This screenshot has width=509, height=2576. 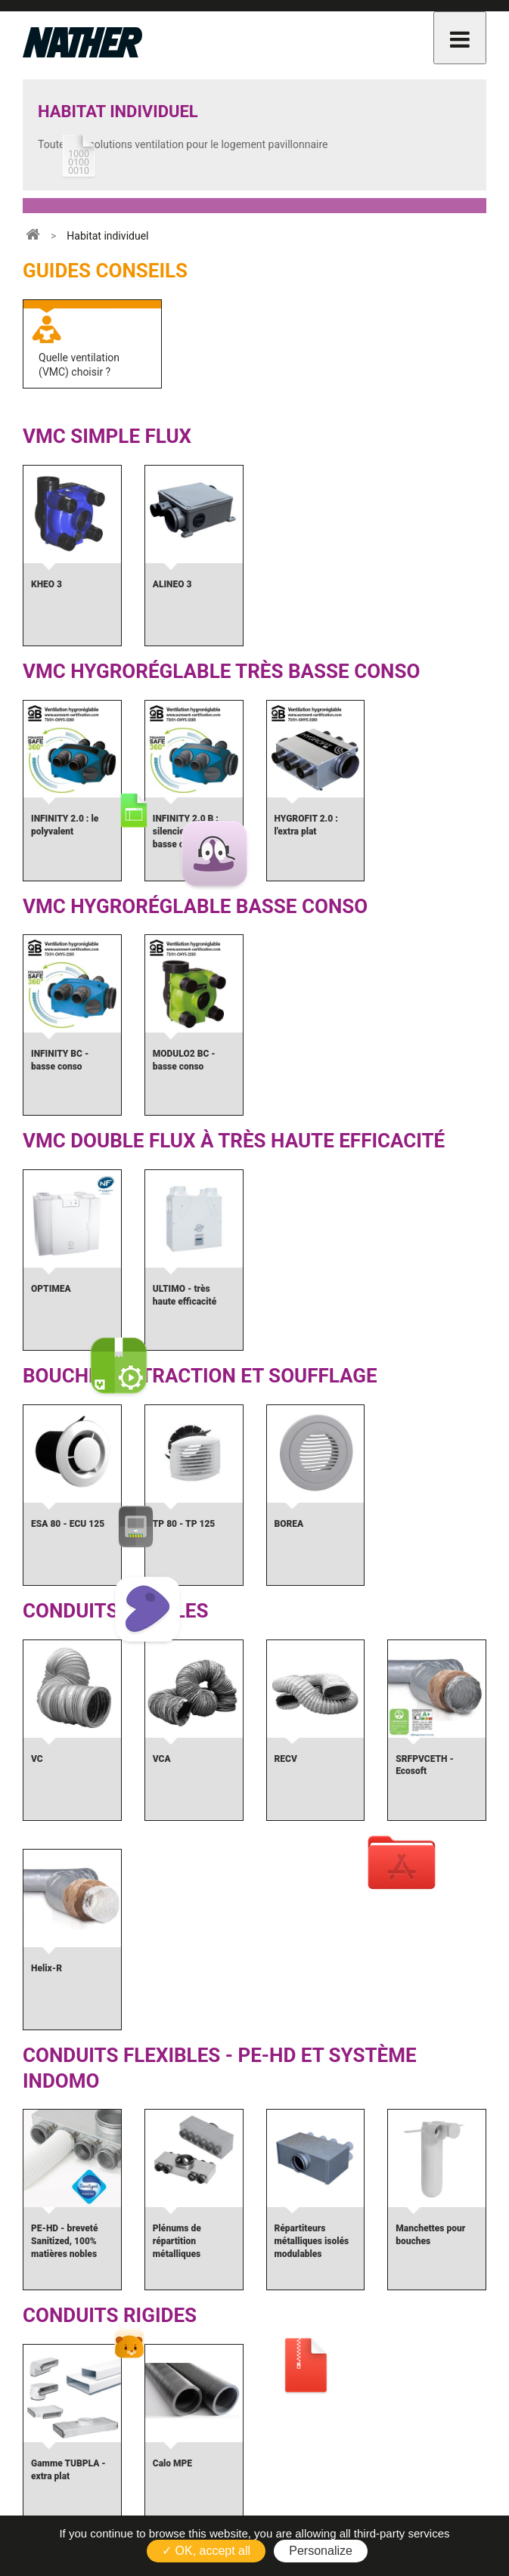 I want to click on manage software packages and installations, so click(x=119, y=1367).